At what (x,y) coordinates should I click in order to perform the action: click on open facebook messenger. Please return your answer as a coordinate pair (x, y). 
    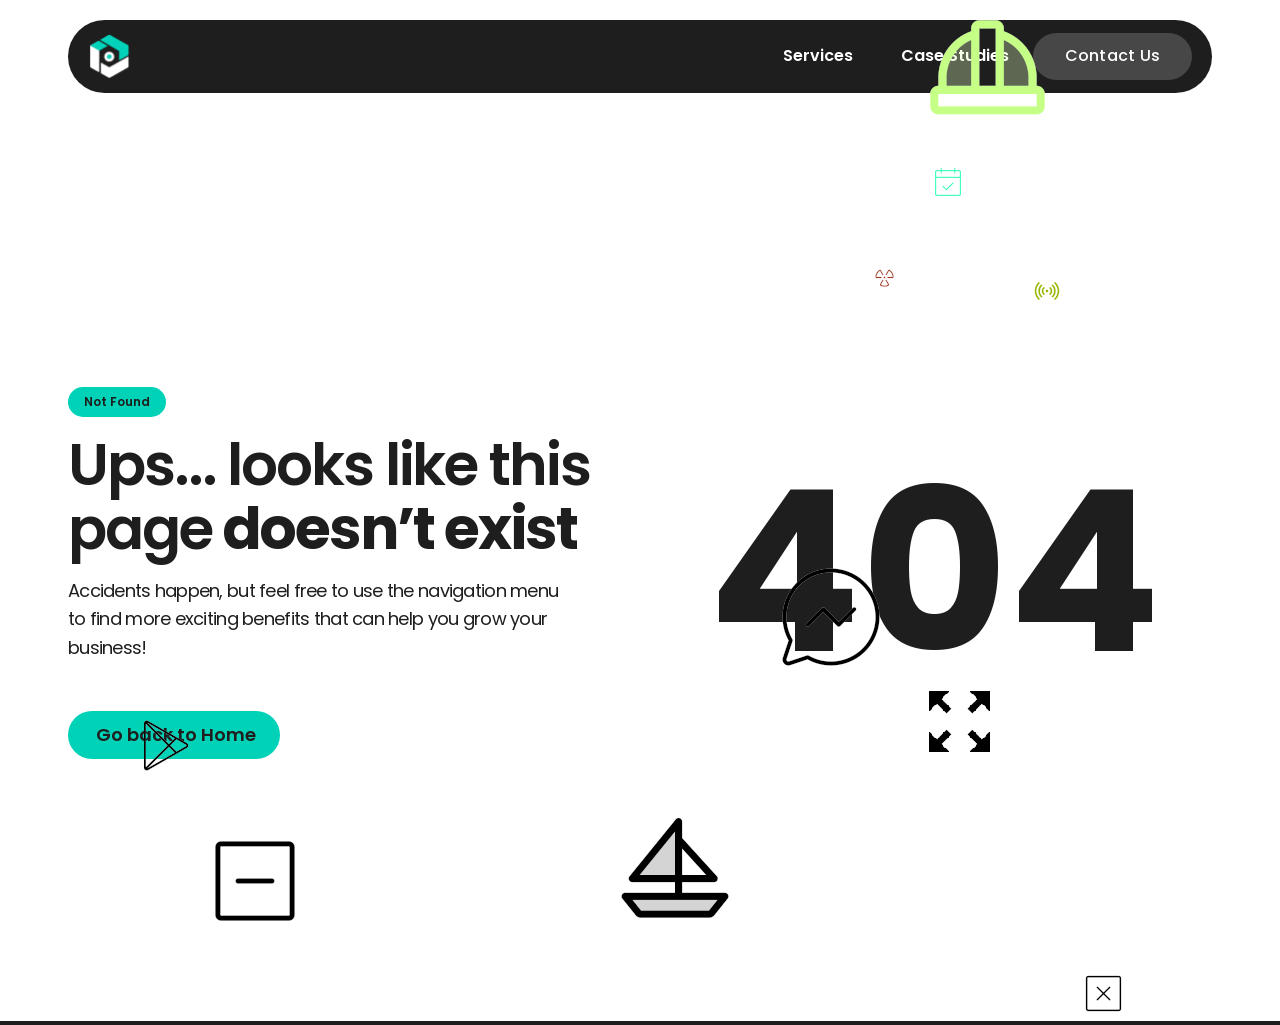
    Looking at the image, I should click on (831, 617).